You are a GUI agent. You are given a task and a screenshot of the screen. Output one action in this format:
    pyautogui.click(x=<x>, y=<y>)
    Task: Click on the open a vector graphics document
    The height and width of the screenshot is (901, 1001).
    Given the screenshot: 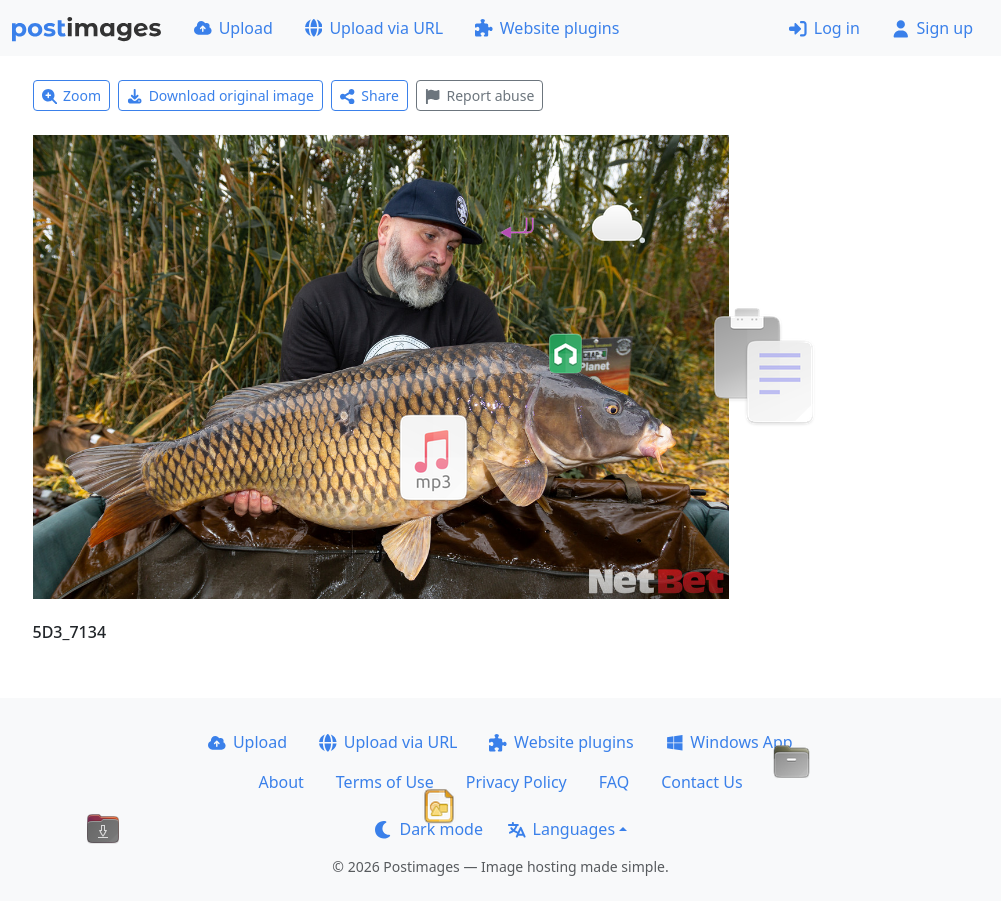 What is the action you would take?
    pyautogui.click(x=439, y=806)
    